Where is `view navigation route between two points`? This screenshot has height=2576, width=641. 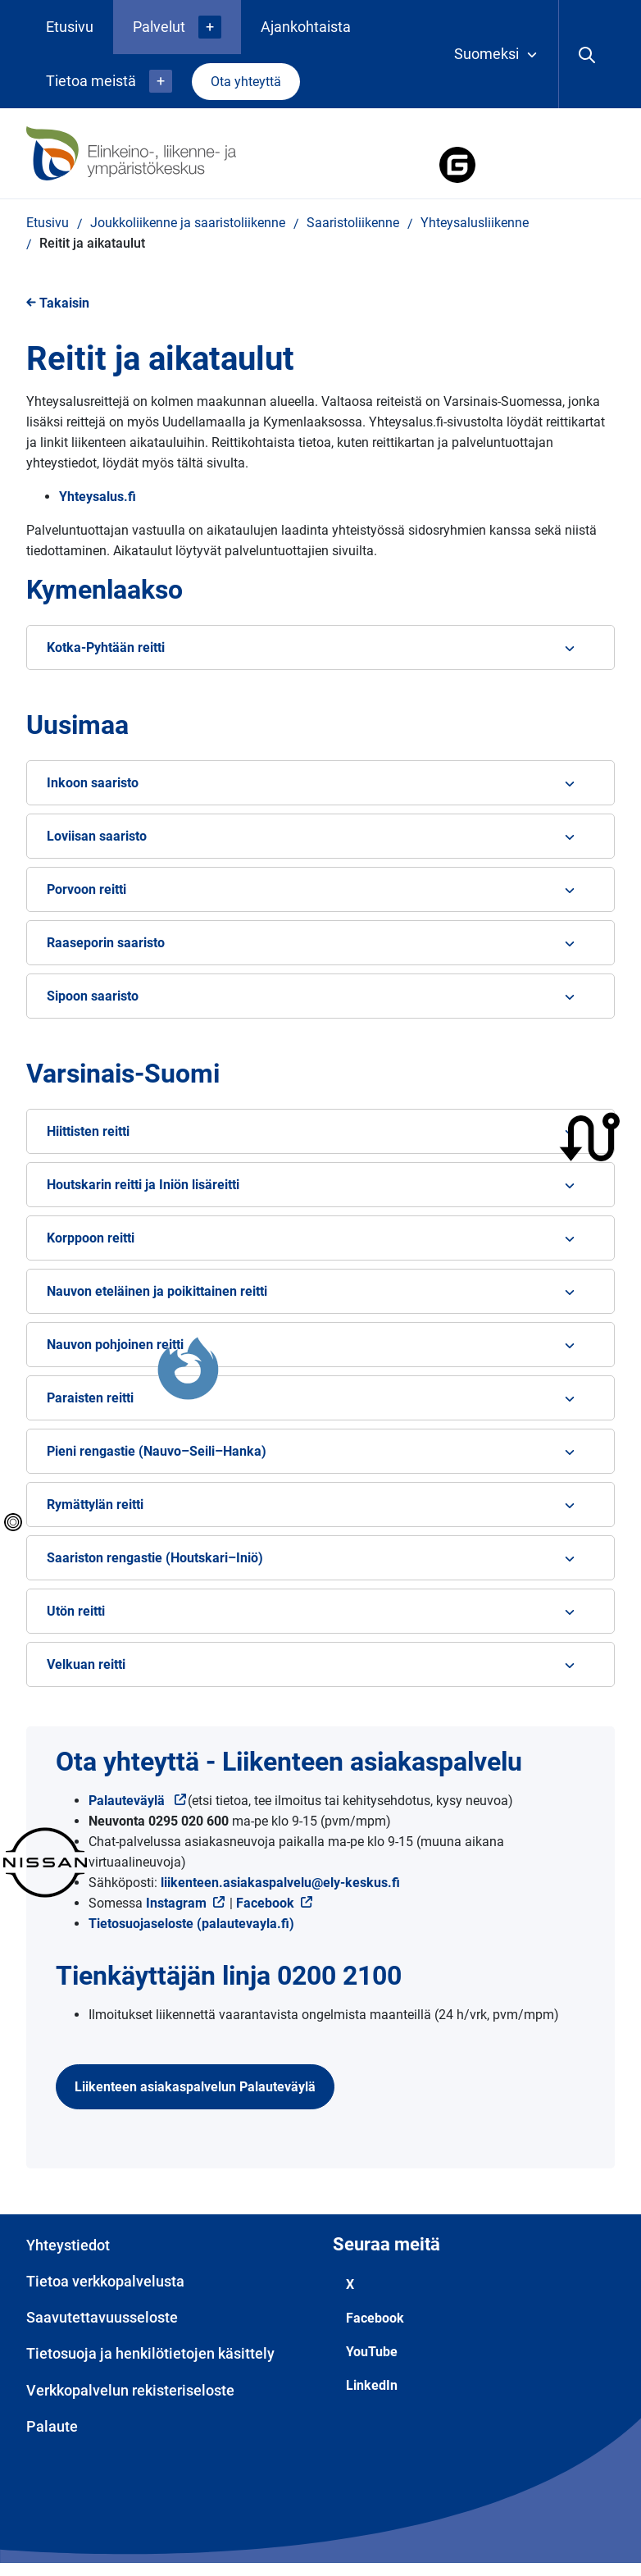
view navigation route between two points is located at coordinates (591, 1138).